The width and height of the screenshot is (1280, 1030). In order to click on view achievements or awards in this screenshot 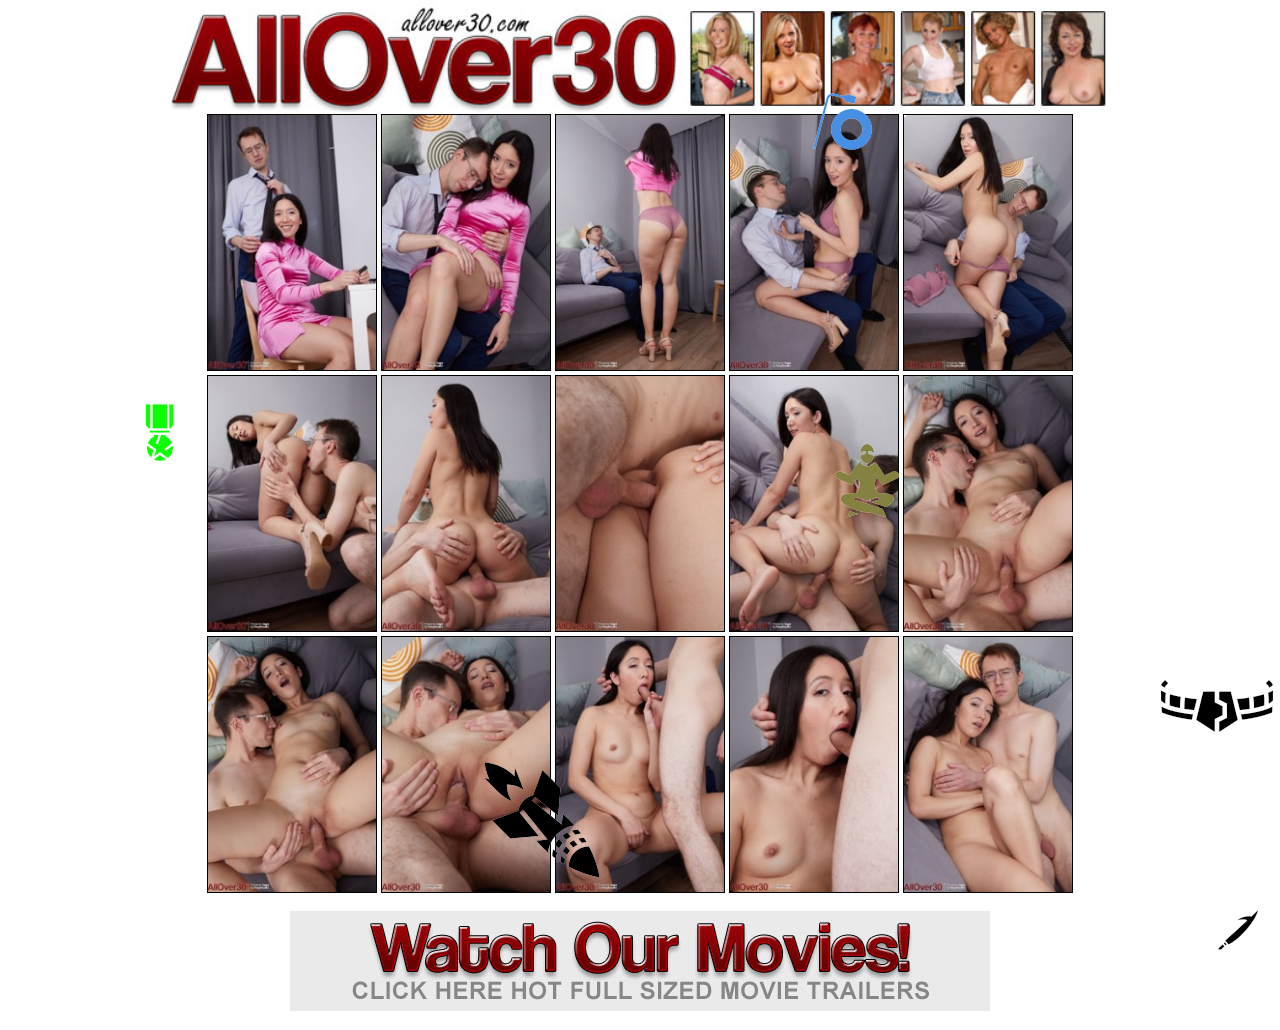, I will do `click(159, 432)`.